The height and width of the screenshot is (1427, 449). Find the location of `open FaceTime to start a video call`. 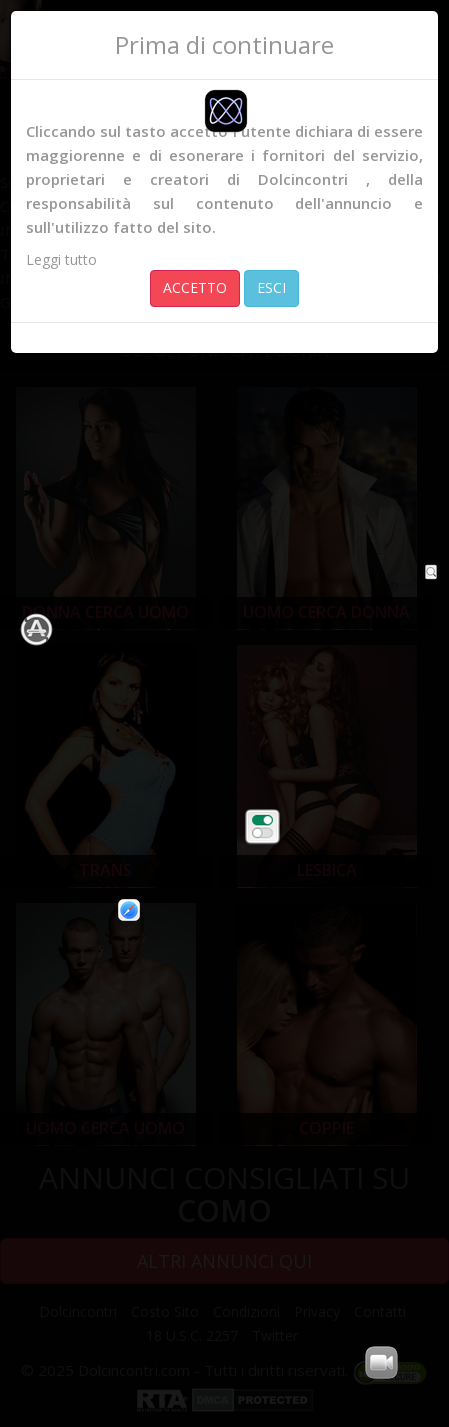

open FaceTime to start a video call is located at coordinates (381, 1362).